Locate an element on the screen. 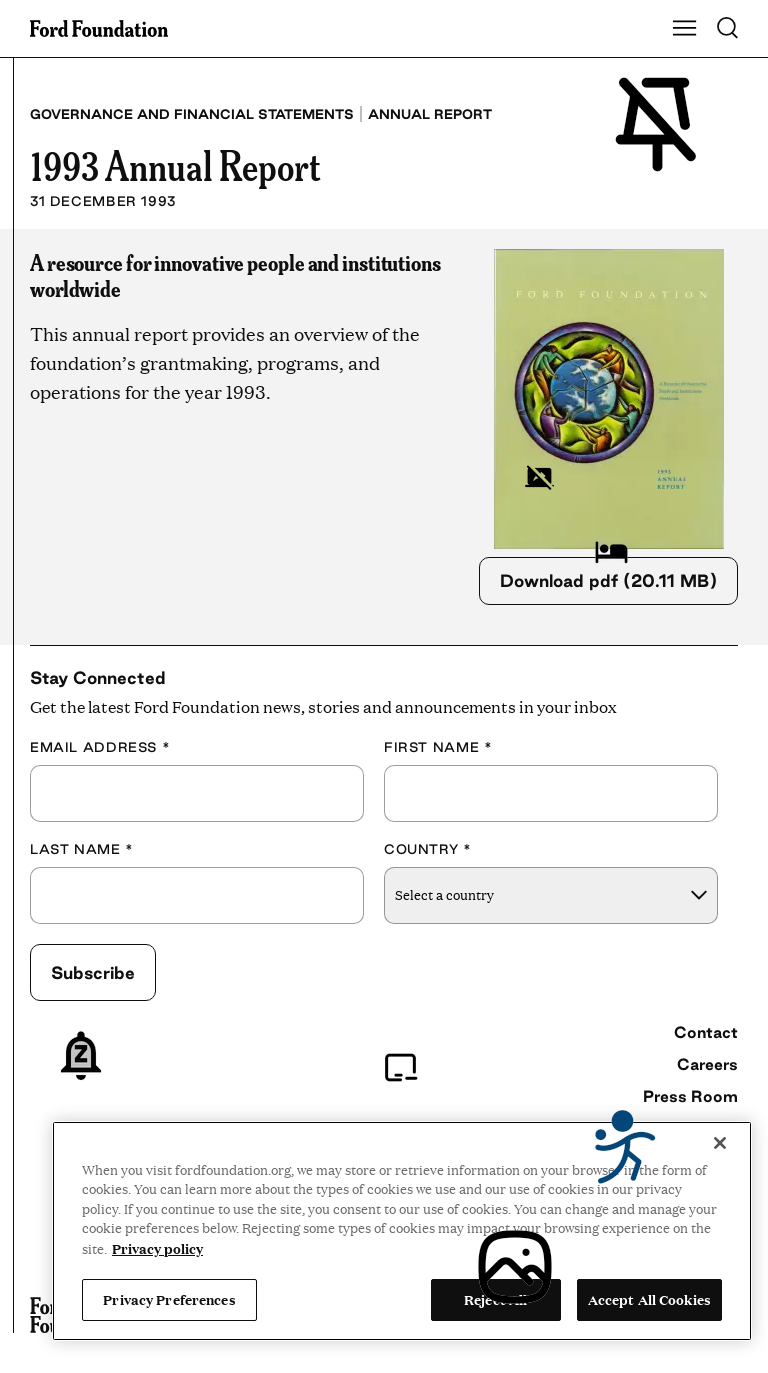 This screenshot has width=768, height=1373. remove a paired tablet device is located at coordinates (400, 1067).